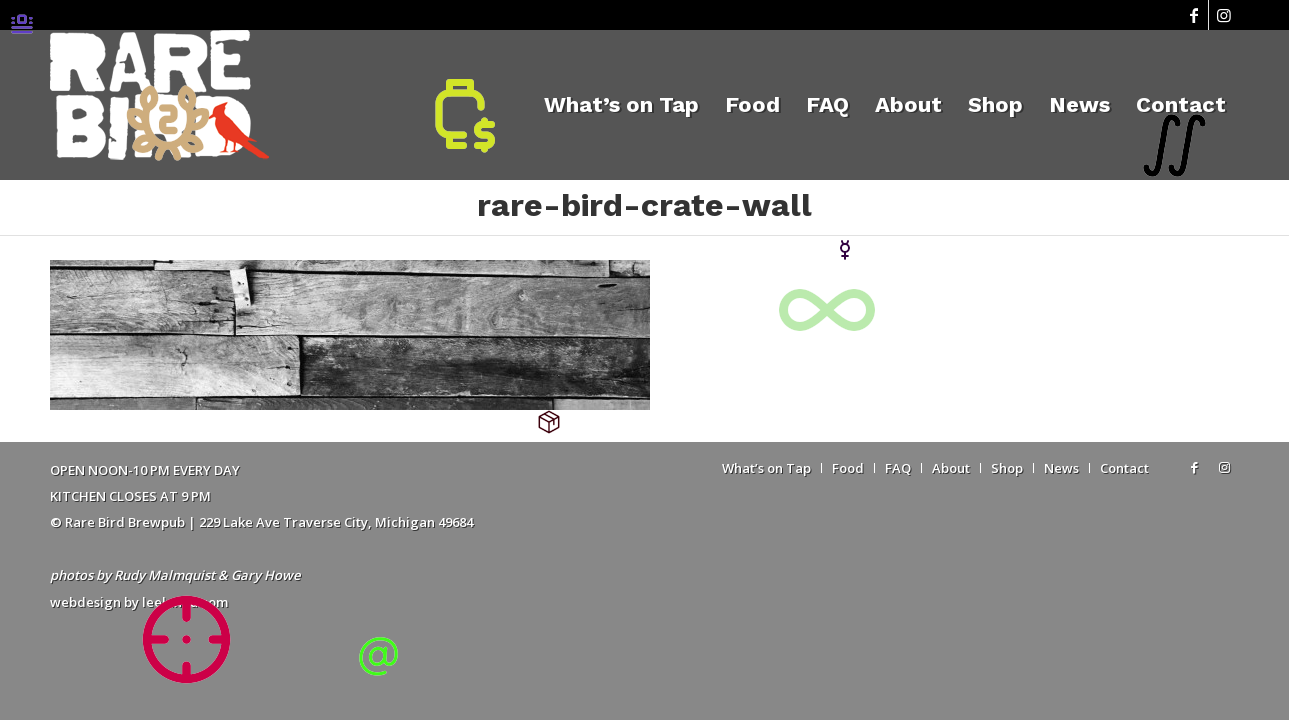  What do you see at coordinates (168, 123) in the screenshot?
I see `indicates second place ranking or achievement` at bounding box center [168, 123].